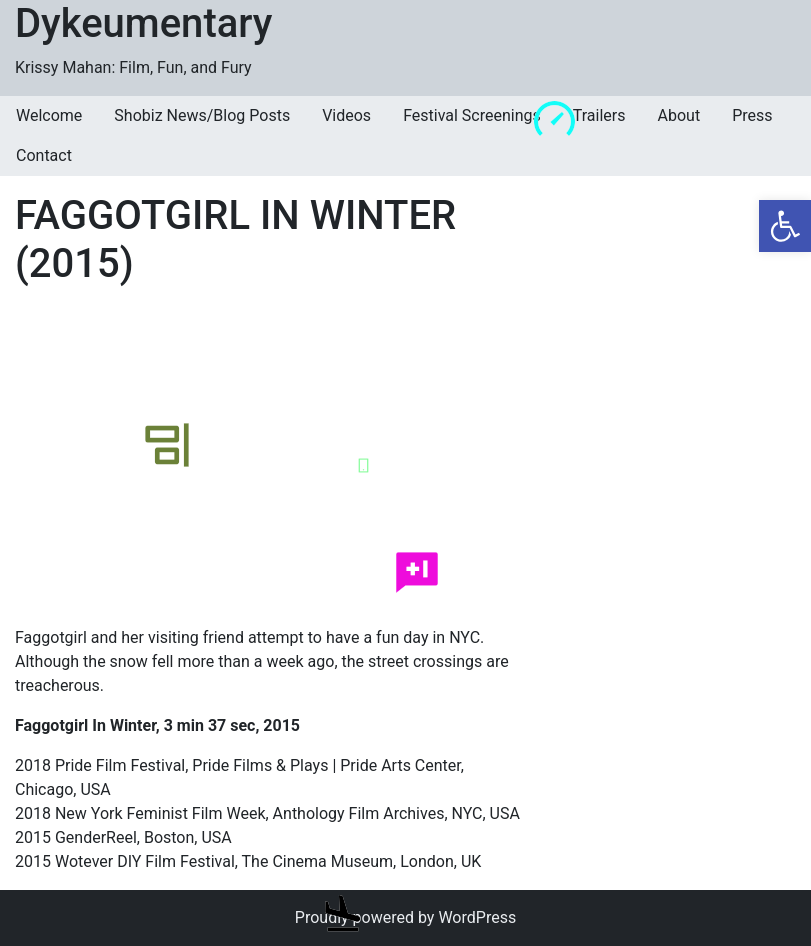  I want to click on add a follow-up message to a conversation, so click(417, 571).